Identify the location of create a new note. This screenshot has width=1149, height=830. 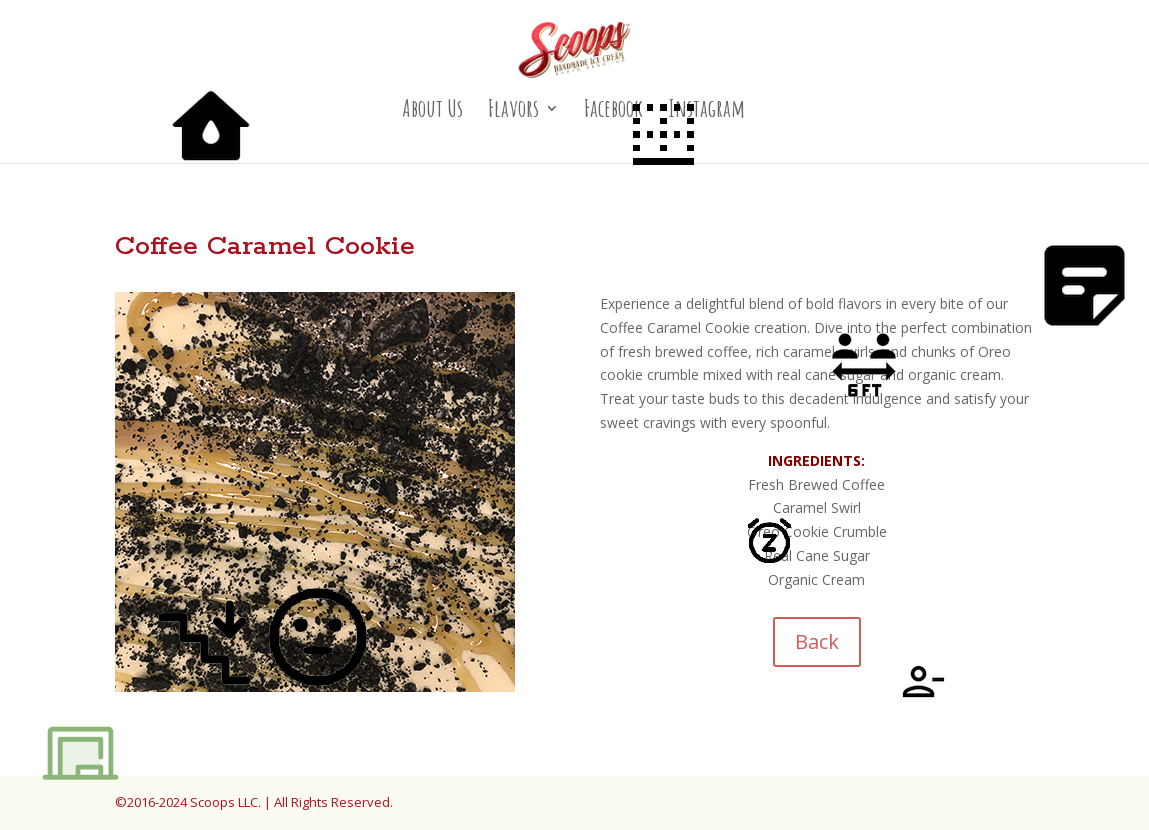
(1084, 285).